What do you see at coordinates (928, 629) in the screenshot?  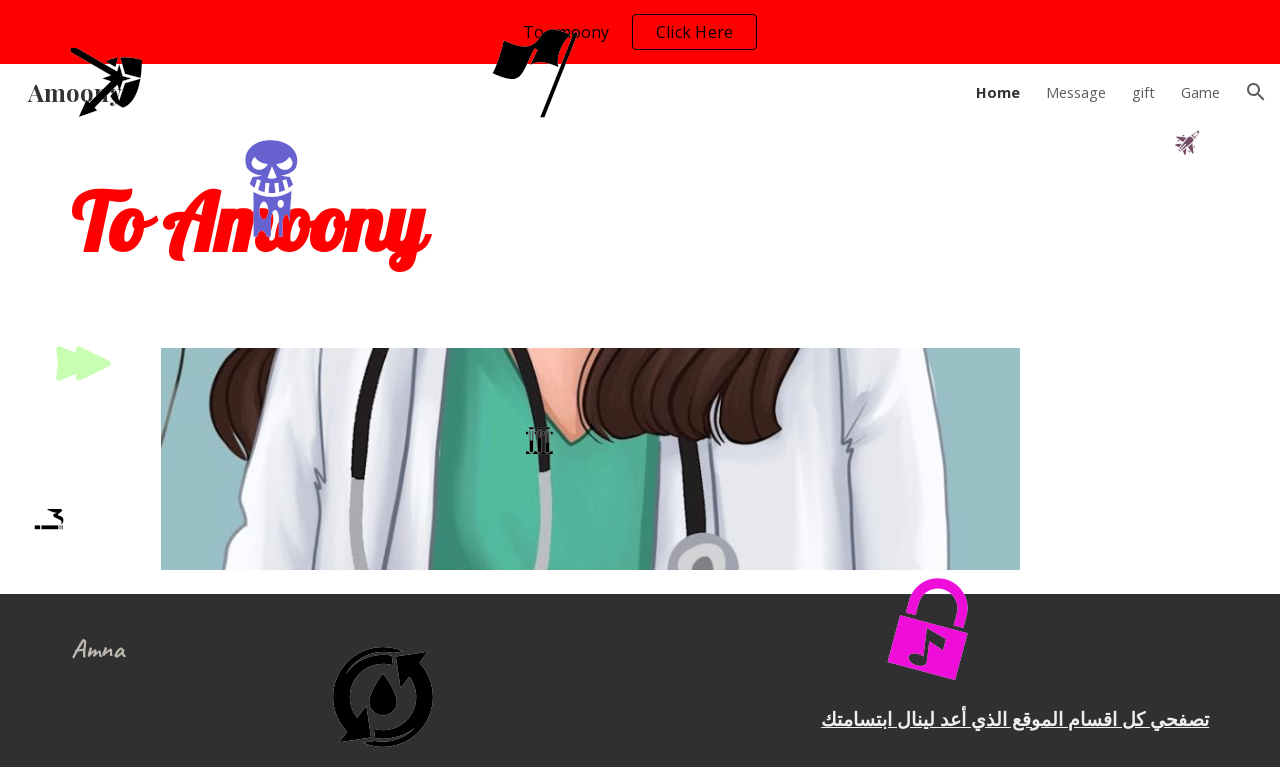 I see `mute or silence audio notifications` at bounding box center [928, 629].